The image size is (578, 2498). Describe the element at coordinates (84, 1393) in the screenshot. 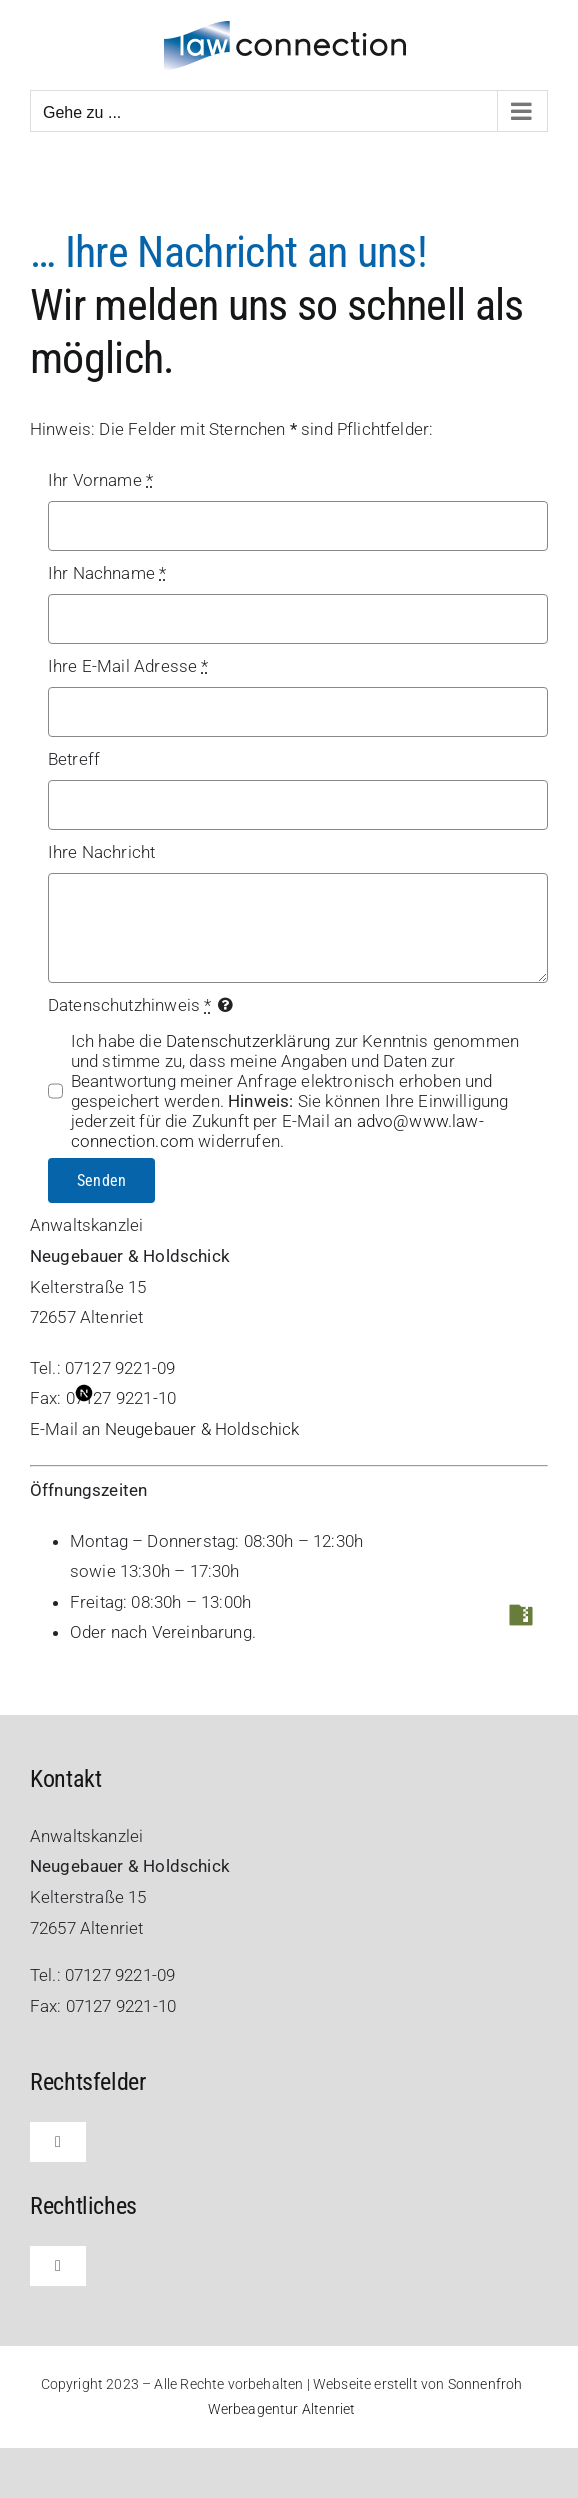

I see `Next.js framework logo` at that location.